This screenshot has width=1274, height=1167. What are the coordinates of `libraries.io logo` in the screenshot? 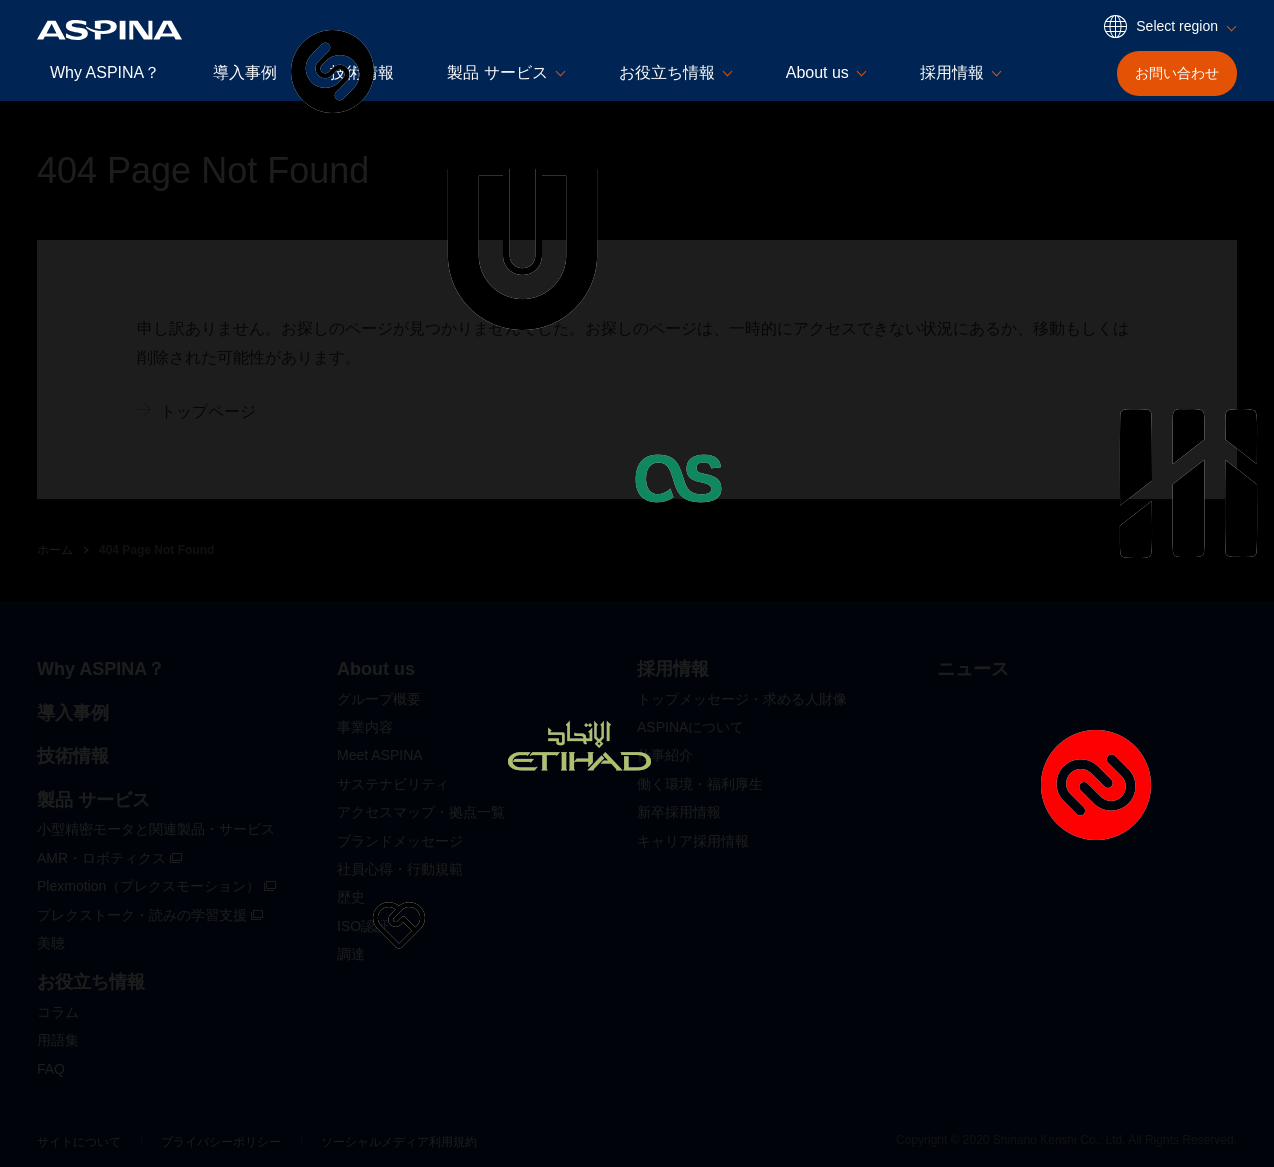 It's located at (1188, 483).